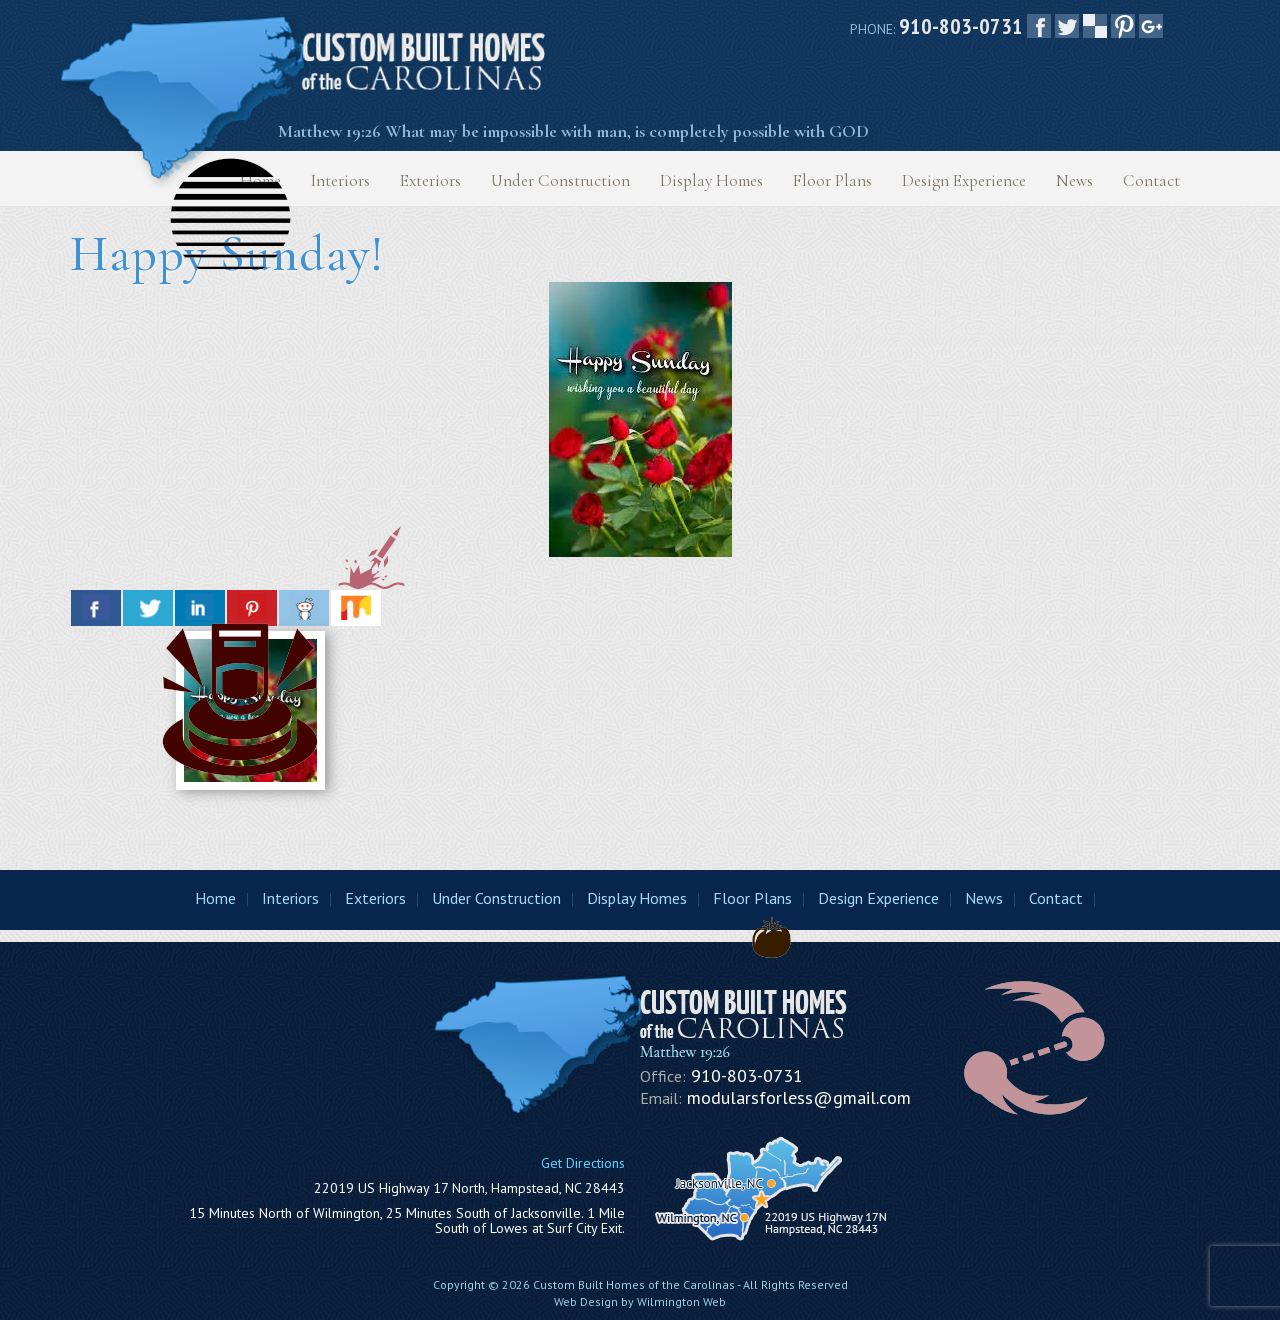 Image resolution: width=1280 pixels, height=1320 pixels. Describe the element at coordinates (230, 218) in the screenshot. I see `retro or synthwave style sun decoration` at that location.